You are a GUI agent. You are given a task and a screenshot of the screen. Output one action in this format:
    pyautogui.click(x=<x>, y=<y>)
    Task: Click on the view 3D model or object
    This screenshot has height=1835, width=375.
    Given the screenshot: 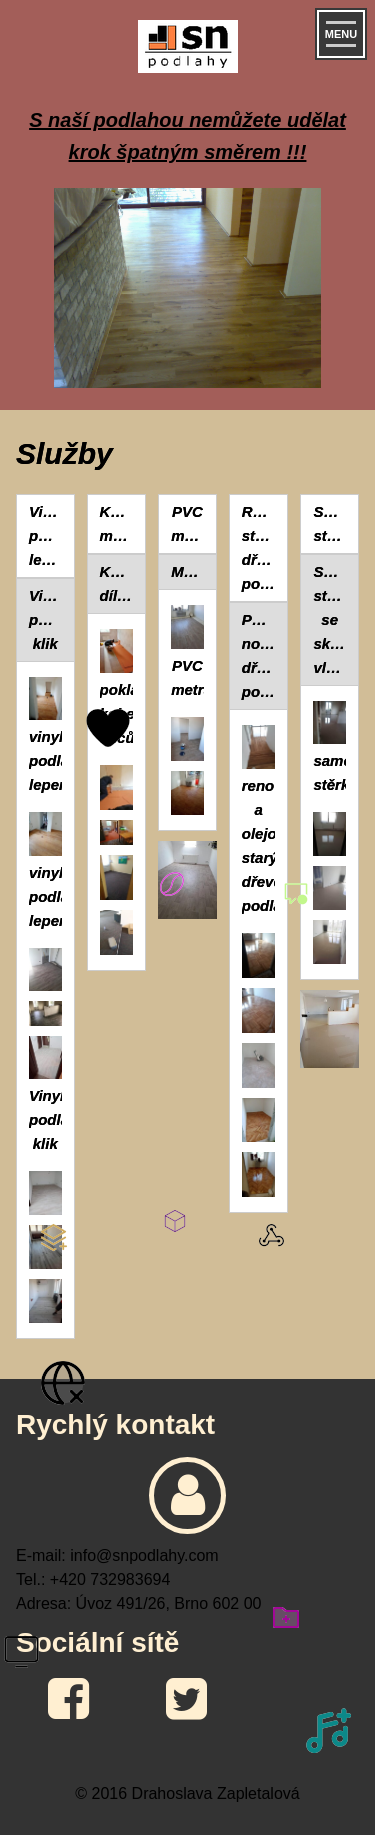 What is the action you would take?
    pyautogui.click(x=175, y=1221)
    